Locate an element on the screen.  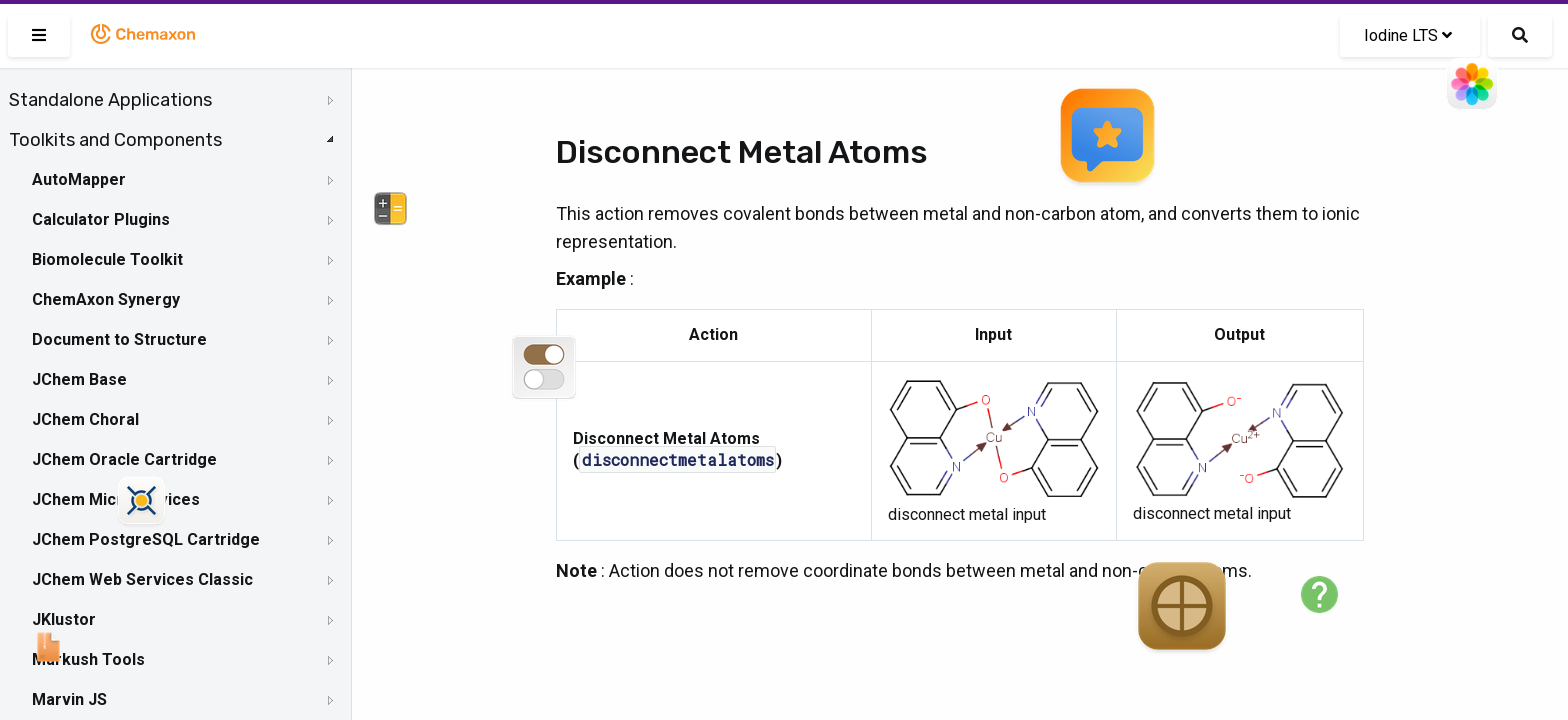
open the calculator app is located at coordinates (390, 208).